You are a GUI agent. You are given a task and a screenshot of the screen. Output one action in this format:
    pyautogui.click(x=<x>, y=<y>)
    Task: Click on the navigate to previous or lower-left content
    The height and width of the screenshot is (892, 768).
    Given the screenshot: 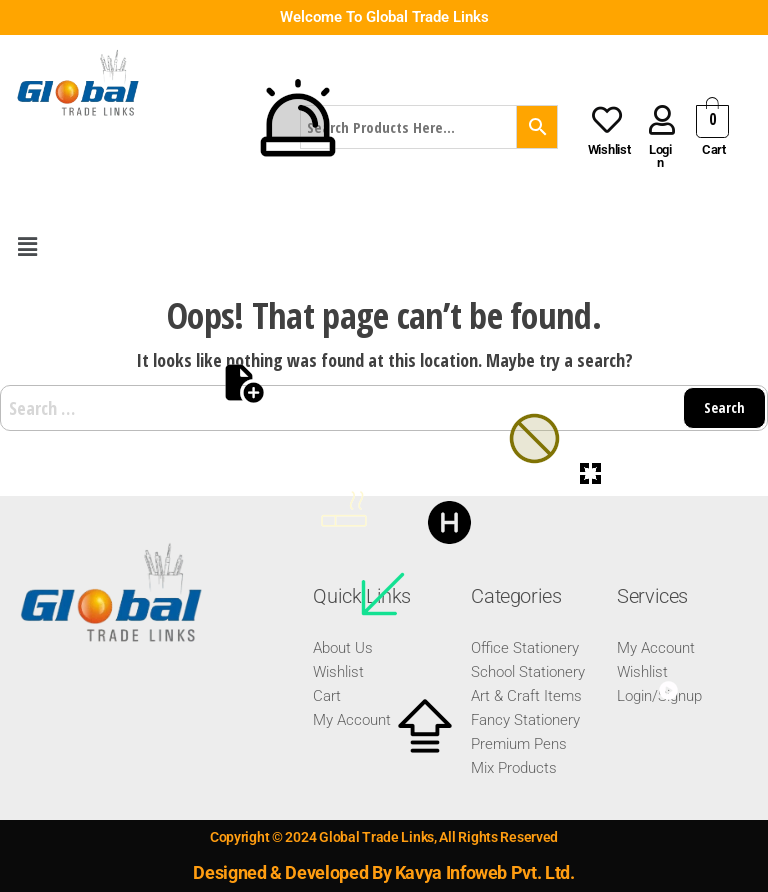 What is the action you would take?
    pyautogui.click(x=383, y=594)
    